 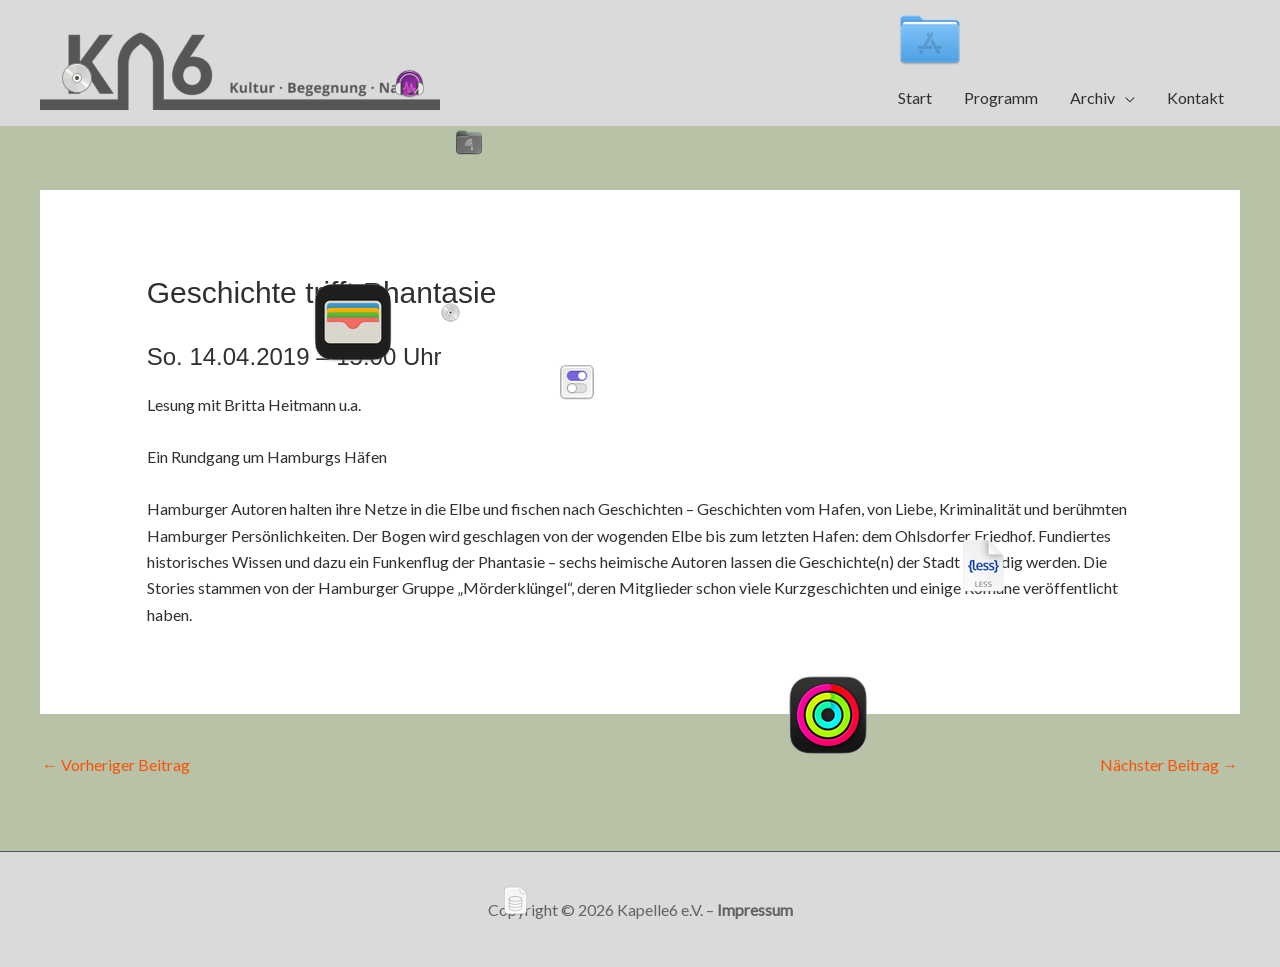 What do you see at coordinates (930, 39) in the screenshot?
I see `open the applications folder` at bounding box center [930, 39].